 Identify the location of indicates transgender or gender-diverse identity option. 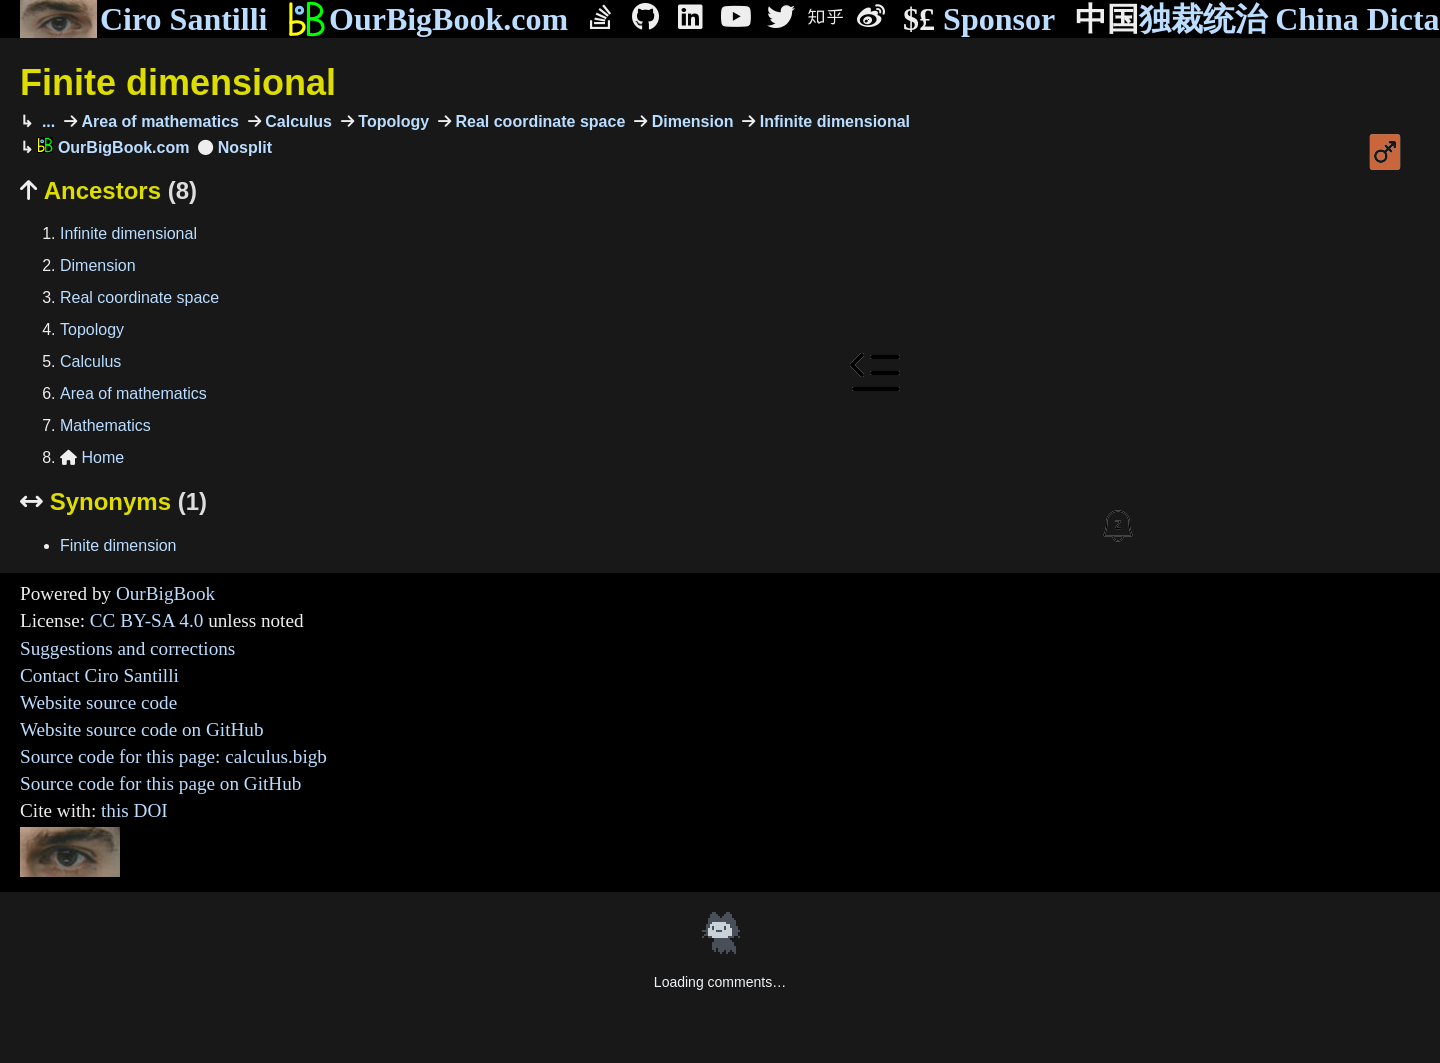
(1385, 152).